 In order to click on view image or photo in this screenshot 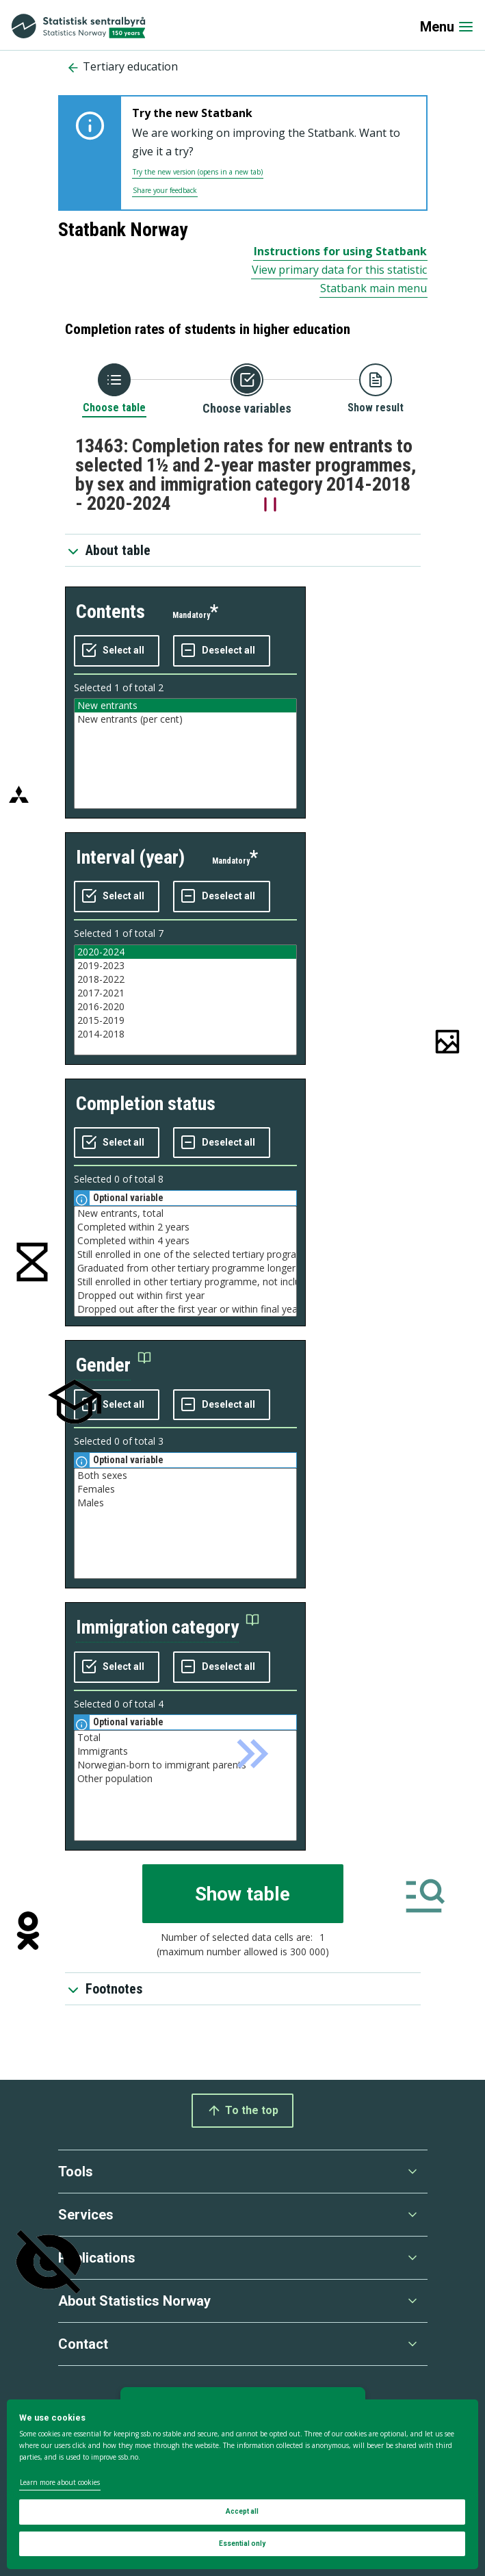, I will do `click(447, 1042)`.